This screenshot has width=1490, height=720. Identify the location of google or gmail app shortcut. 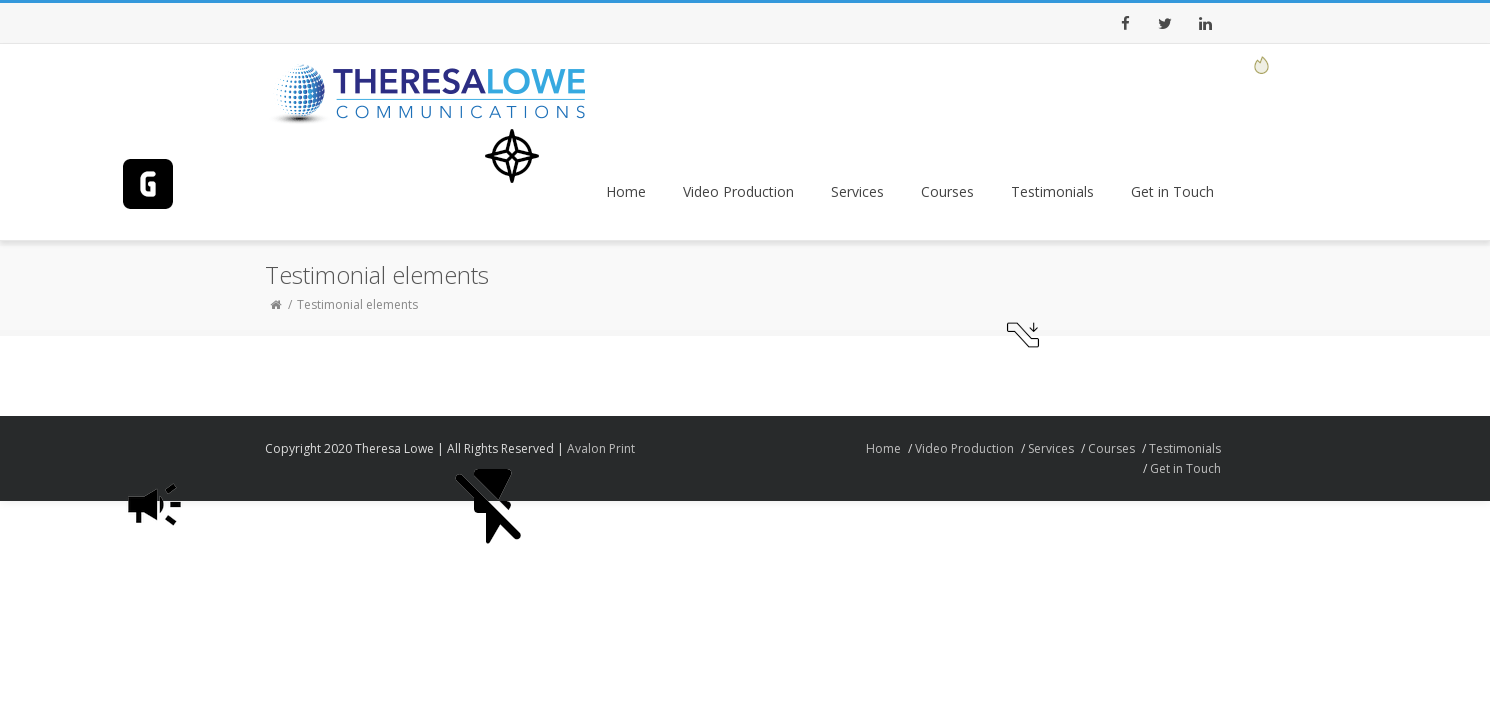
(148, 184).